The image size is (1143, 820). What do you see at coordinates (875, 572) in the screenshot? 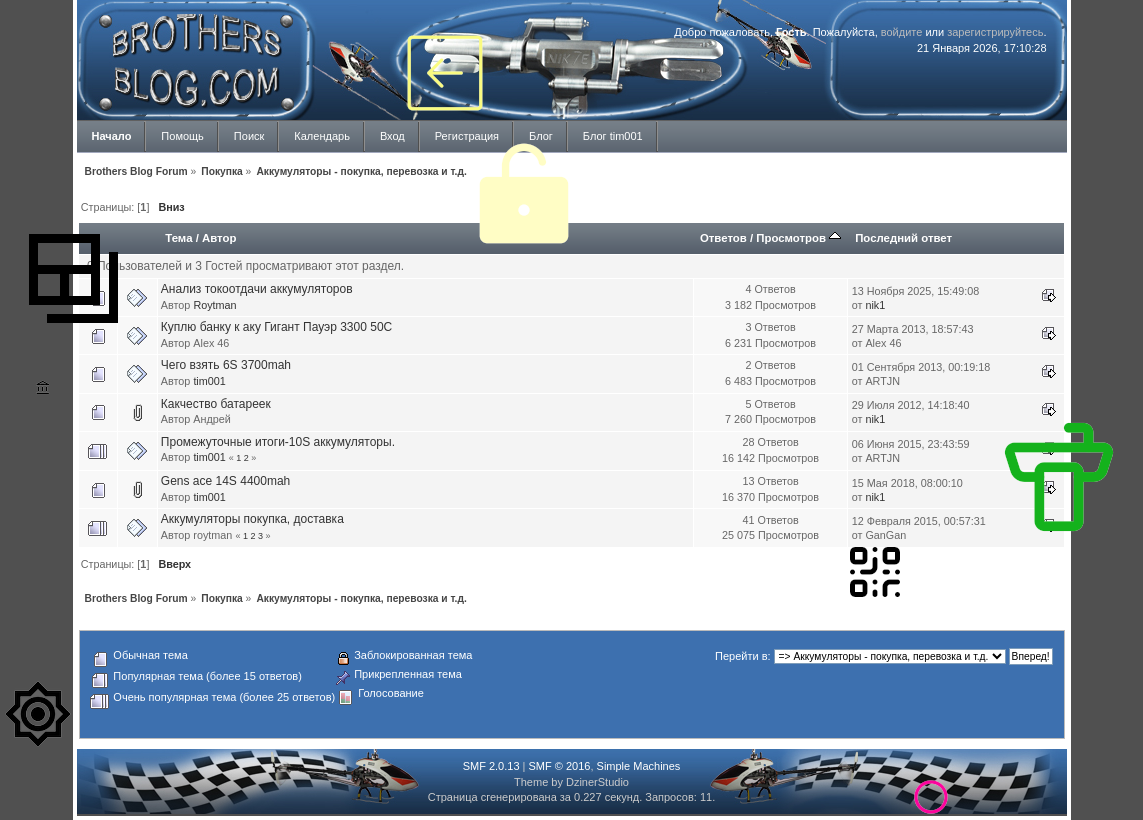
I see `scan or generate a QR code` at bounding box center [875, 572].